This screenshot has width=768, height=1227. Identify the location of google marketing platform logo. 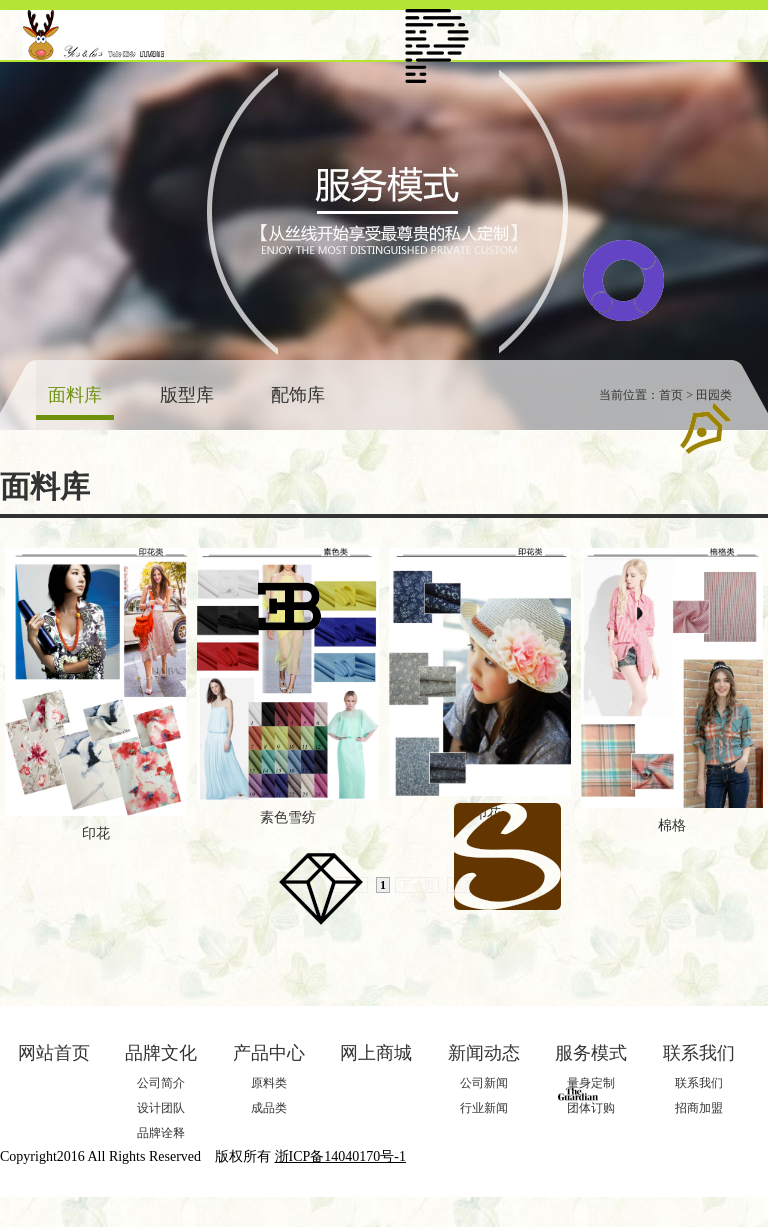
(623, 280).